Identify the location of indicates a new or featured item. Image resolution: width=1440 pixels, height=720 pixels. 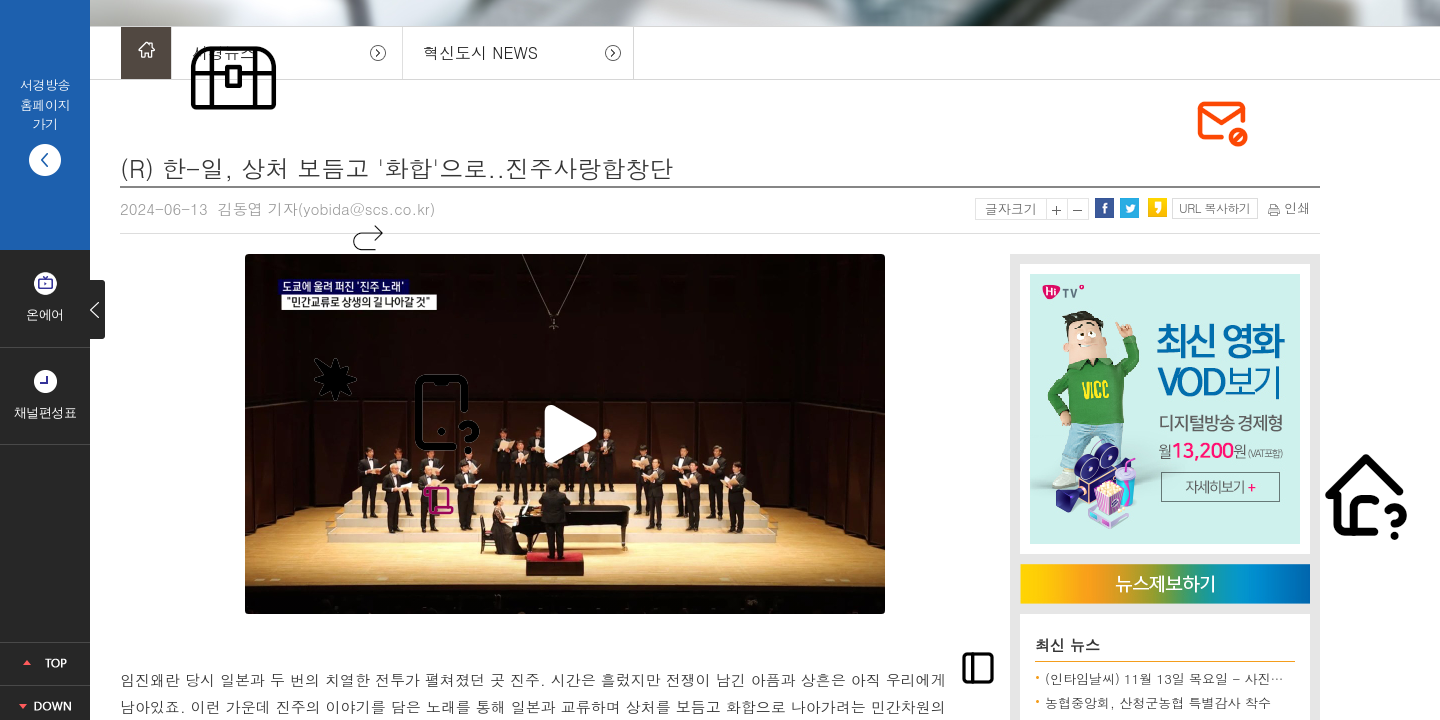
(335, 379).